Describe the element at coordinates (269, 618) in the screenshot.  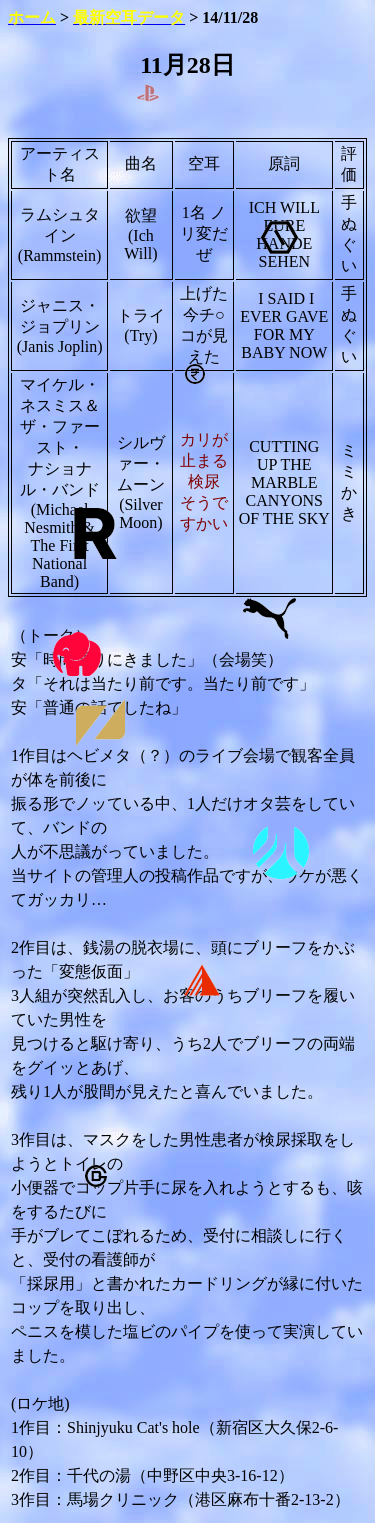
I see `visit the Puma website or app` at that location.